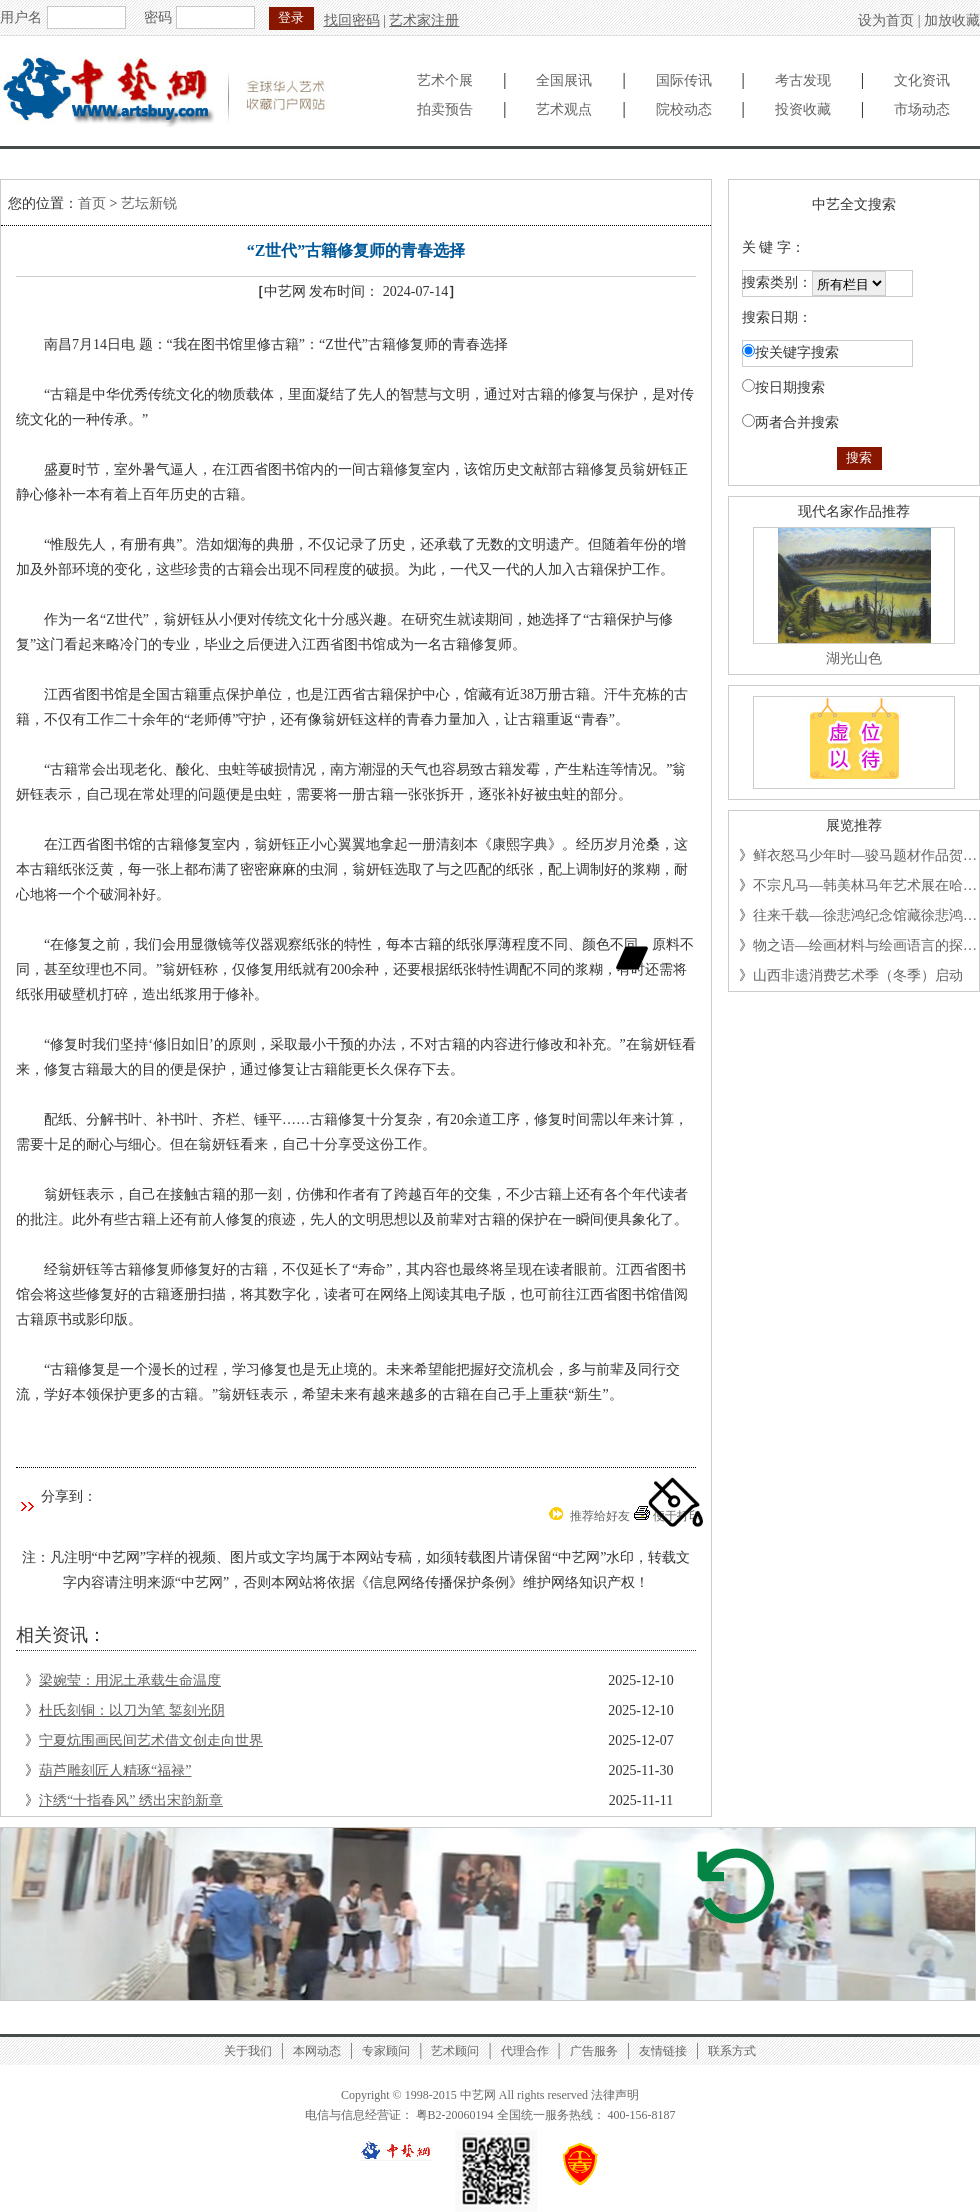 The width and height of the screenshot is (980, 2212). Describe the element at coordinates (675, 1504) in the screenshot. I see `fill an area with color` at that location.